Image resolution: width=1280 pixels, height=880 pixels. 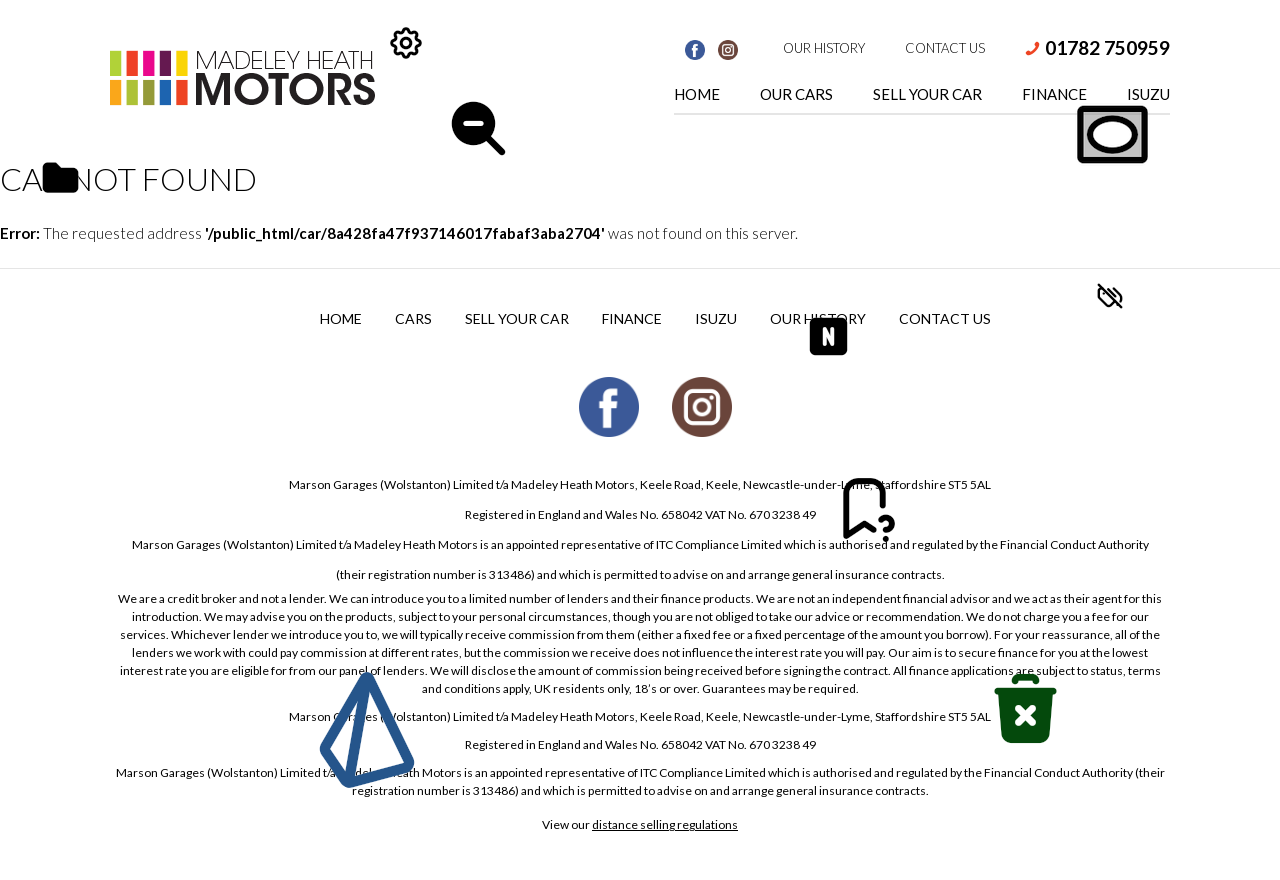 What do you see at coordinates (864, 508) in the screenshot?
I see `access bookmark help or FAQ` at bounding box center [864, 508].